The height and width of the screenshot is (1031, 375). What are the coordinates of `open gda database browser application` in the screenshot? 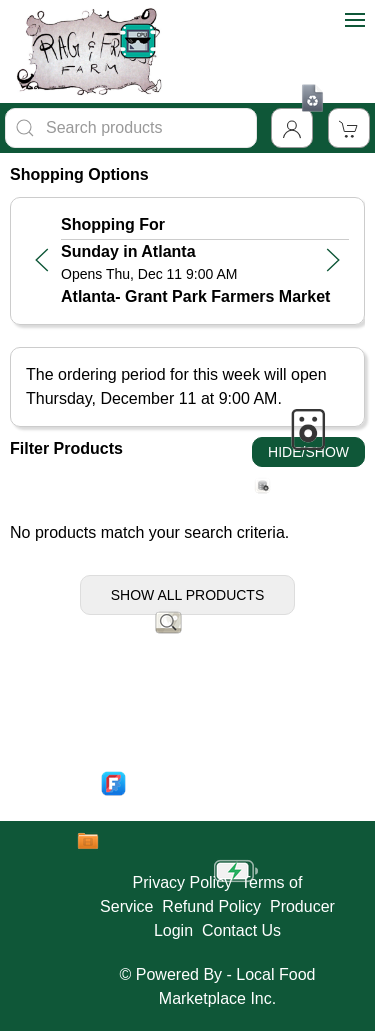 It's located at (262, 485).